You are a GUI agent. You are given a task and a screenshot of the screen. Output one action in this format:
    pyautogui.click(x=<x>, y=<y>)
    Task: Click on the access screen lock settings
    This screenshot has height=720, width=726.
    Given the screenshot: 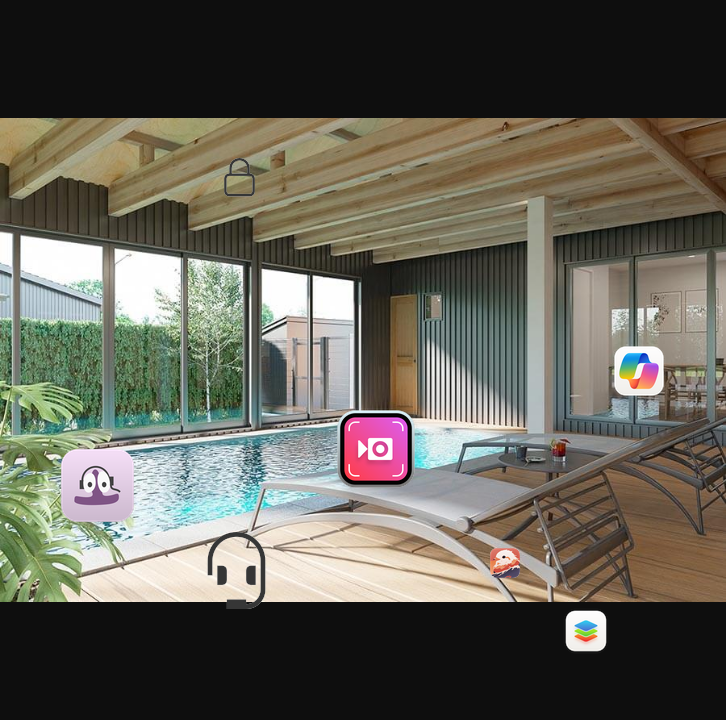 What is the action you would take?
    pyautogui.click(x=239, y=178)
    